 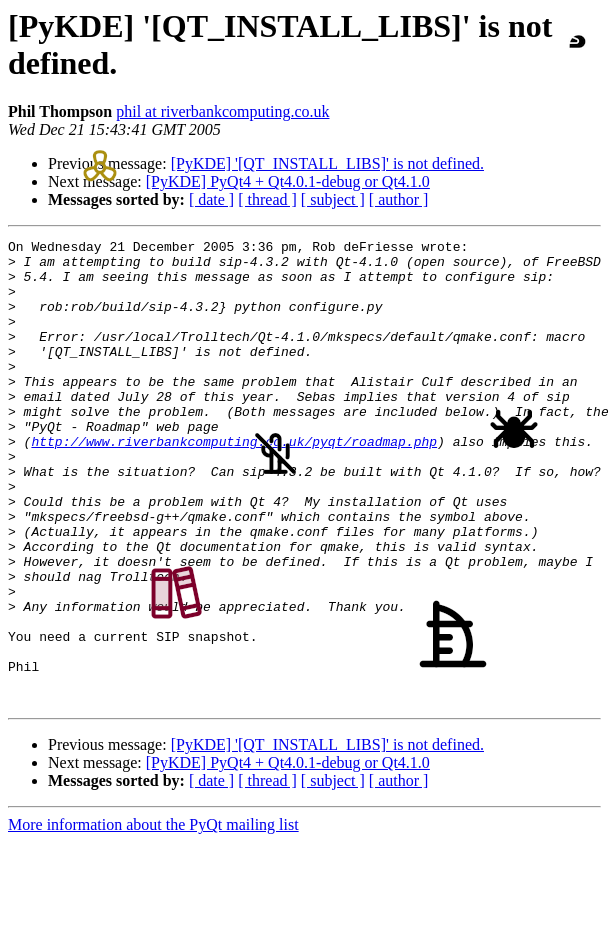 What do you see at coordinates (174, 593) in the screenshot?
I see `access your library or book collection` at bounding box center [174, 593].